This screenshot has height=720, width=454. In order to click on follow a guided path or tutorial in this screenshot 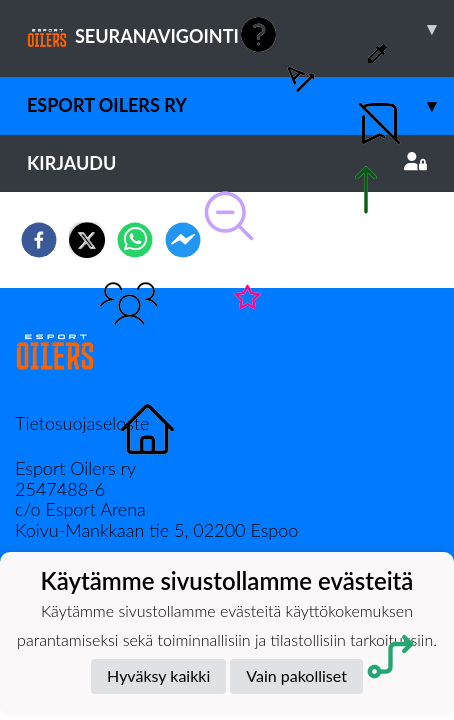, I will do `click(390, 655)`.